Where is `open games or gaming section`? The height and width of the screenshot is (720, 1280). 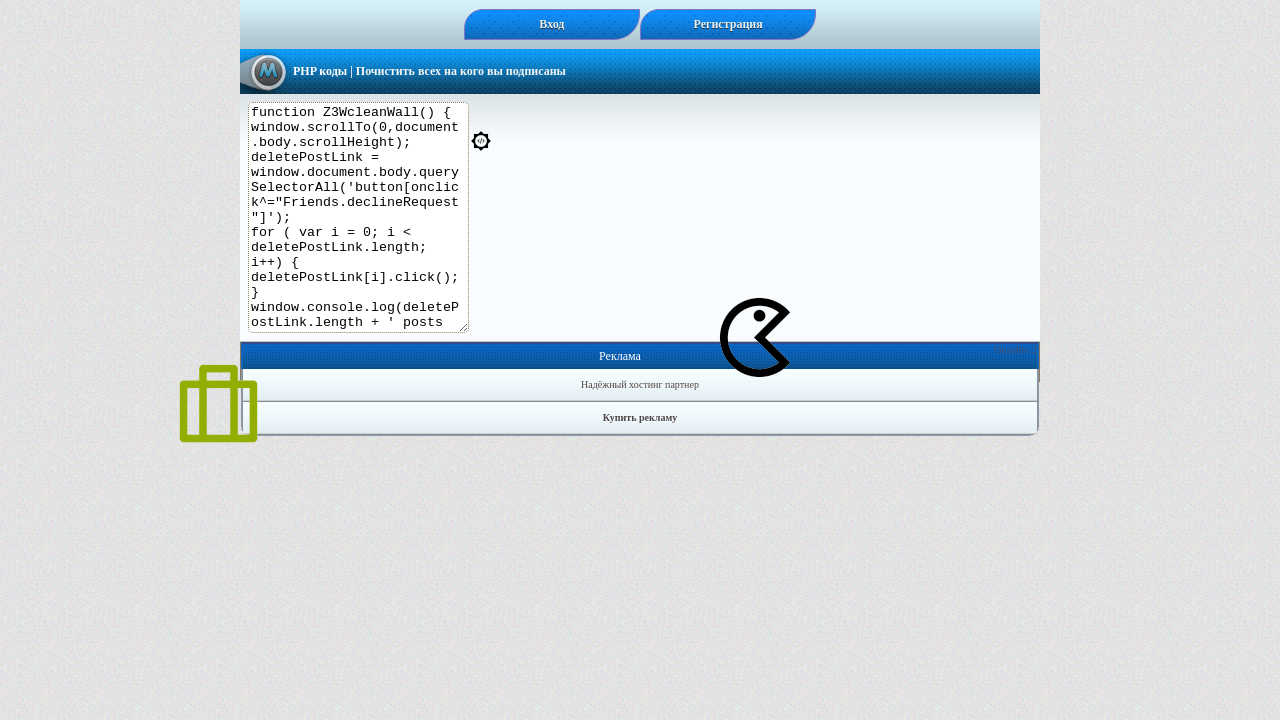
open games or gaming section is located at coordinates (759, 337).